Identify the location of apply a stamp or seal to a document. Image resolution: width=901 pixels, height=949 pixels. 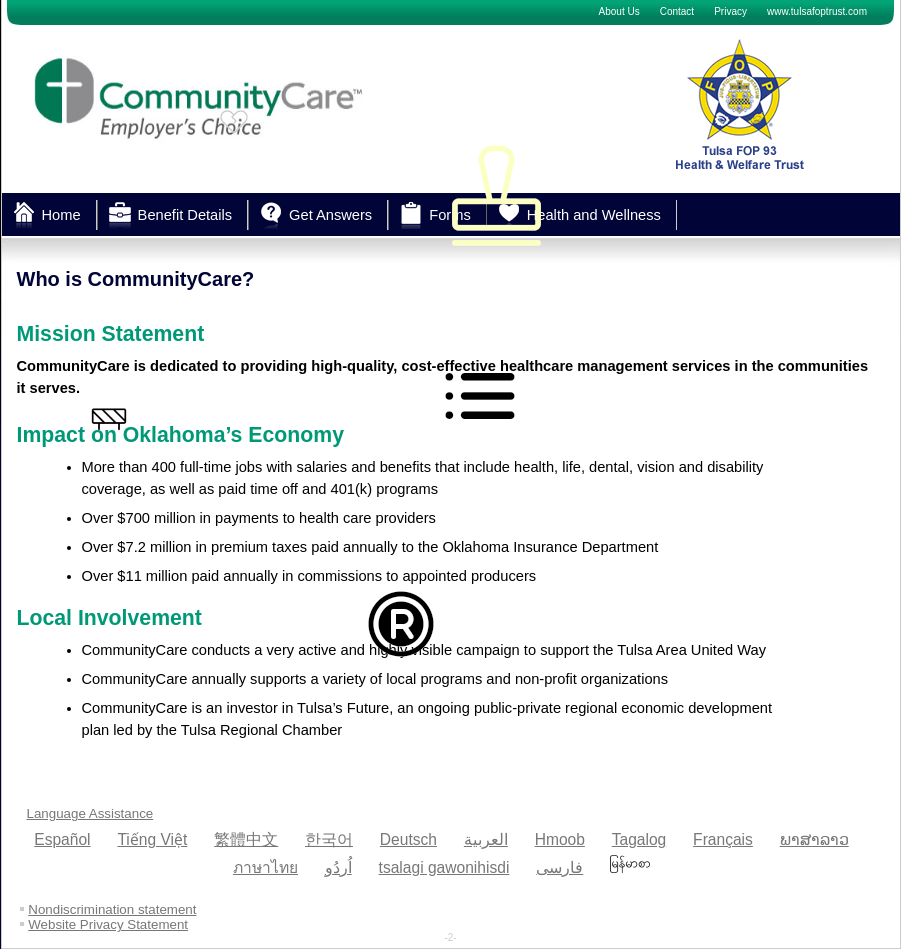
(496, 197).